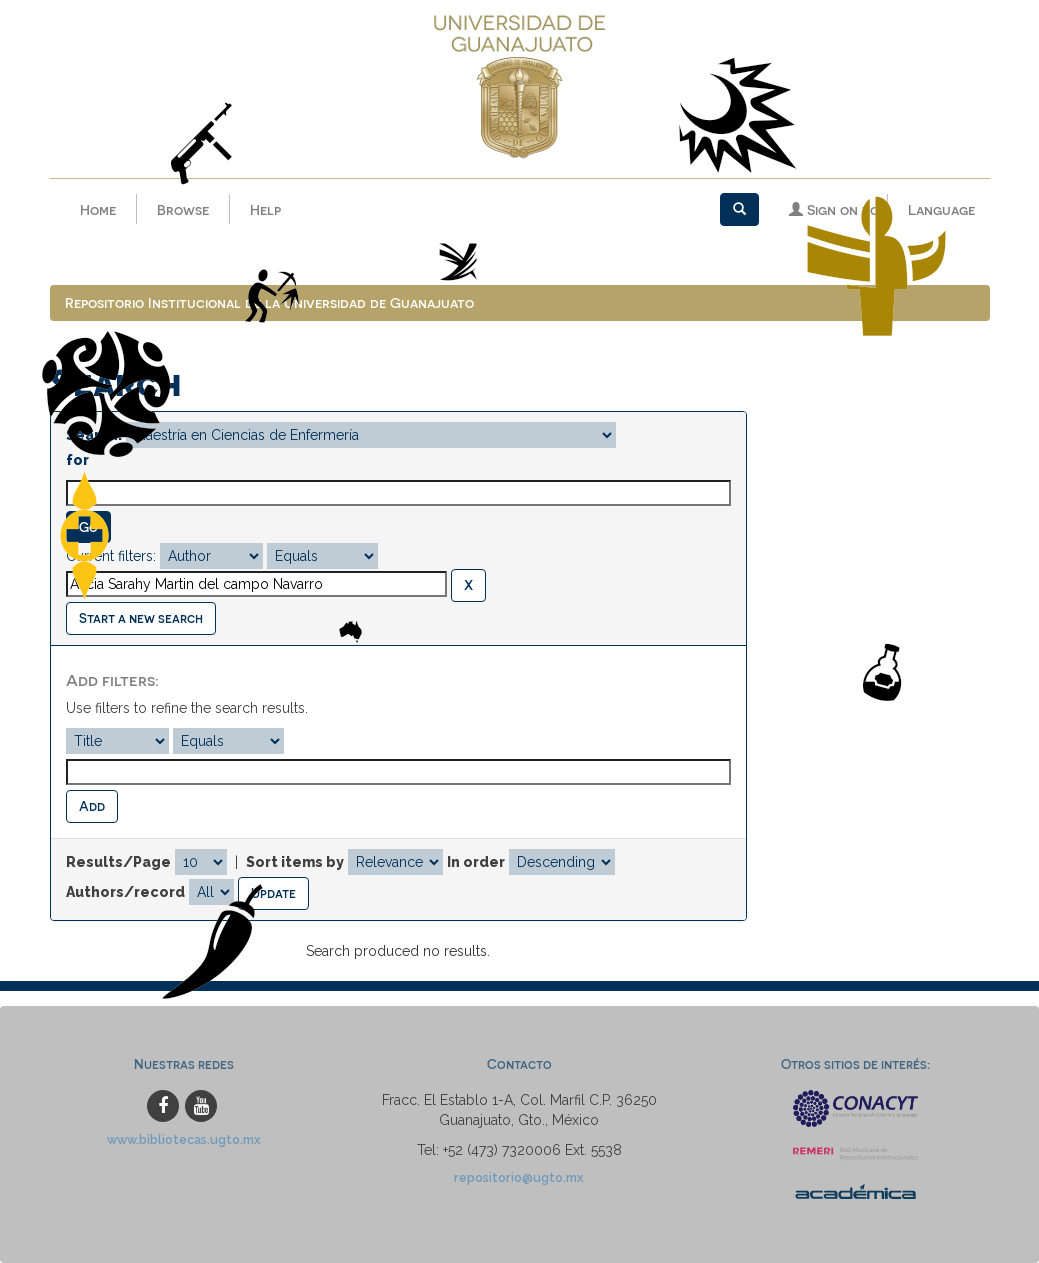 The width and height of the screenshot is (1039, 1263). What do you see at coordinates (877, 266) in the screenshot?
I see `indicates a split or divided character state` at bounding box center [877, 266].